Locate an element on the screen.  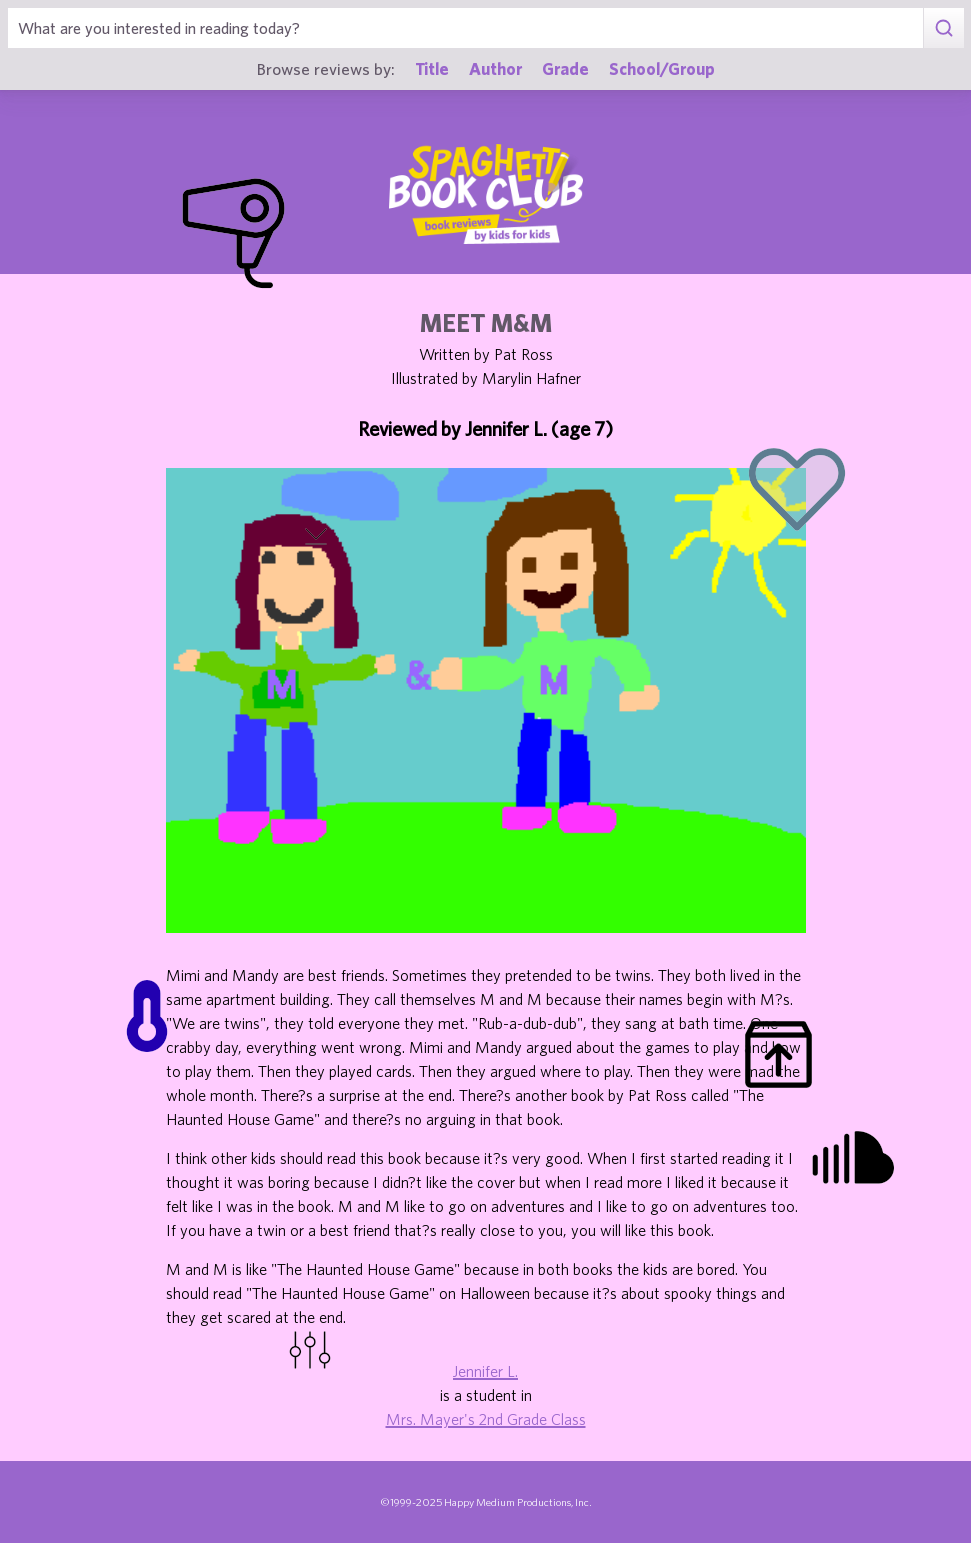
upload to storage or cloud is located at coordinates (778, 1054).